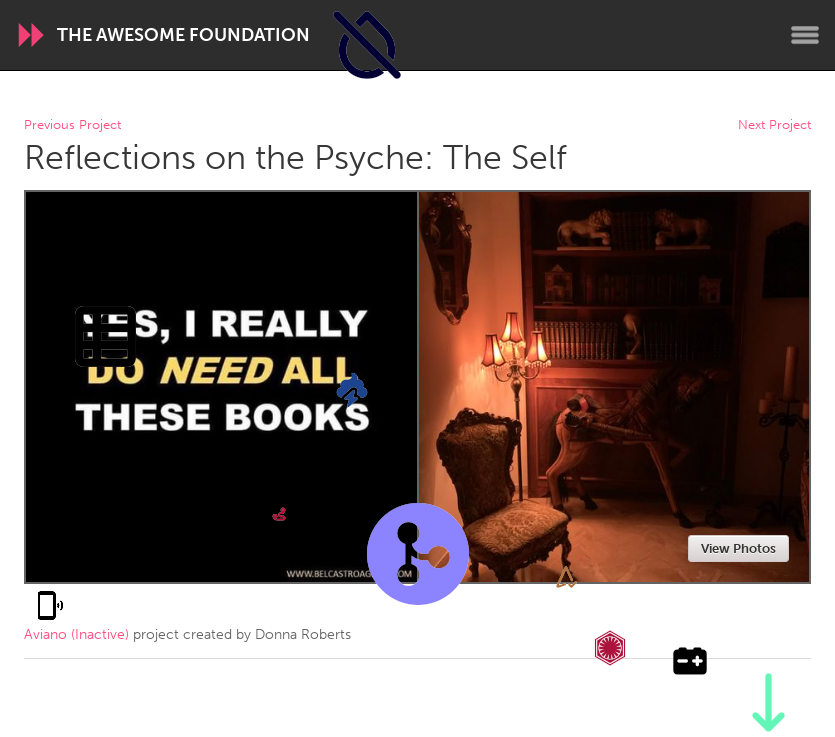 The width and height of the screenshot is (835, 737). What do you see at coordinates (50, 605) in the screenshot?
I see `incoming call or notification on mobile device` at bounding box center [50, 605].